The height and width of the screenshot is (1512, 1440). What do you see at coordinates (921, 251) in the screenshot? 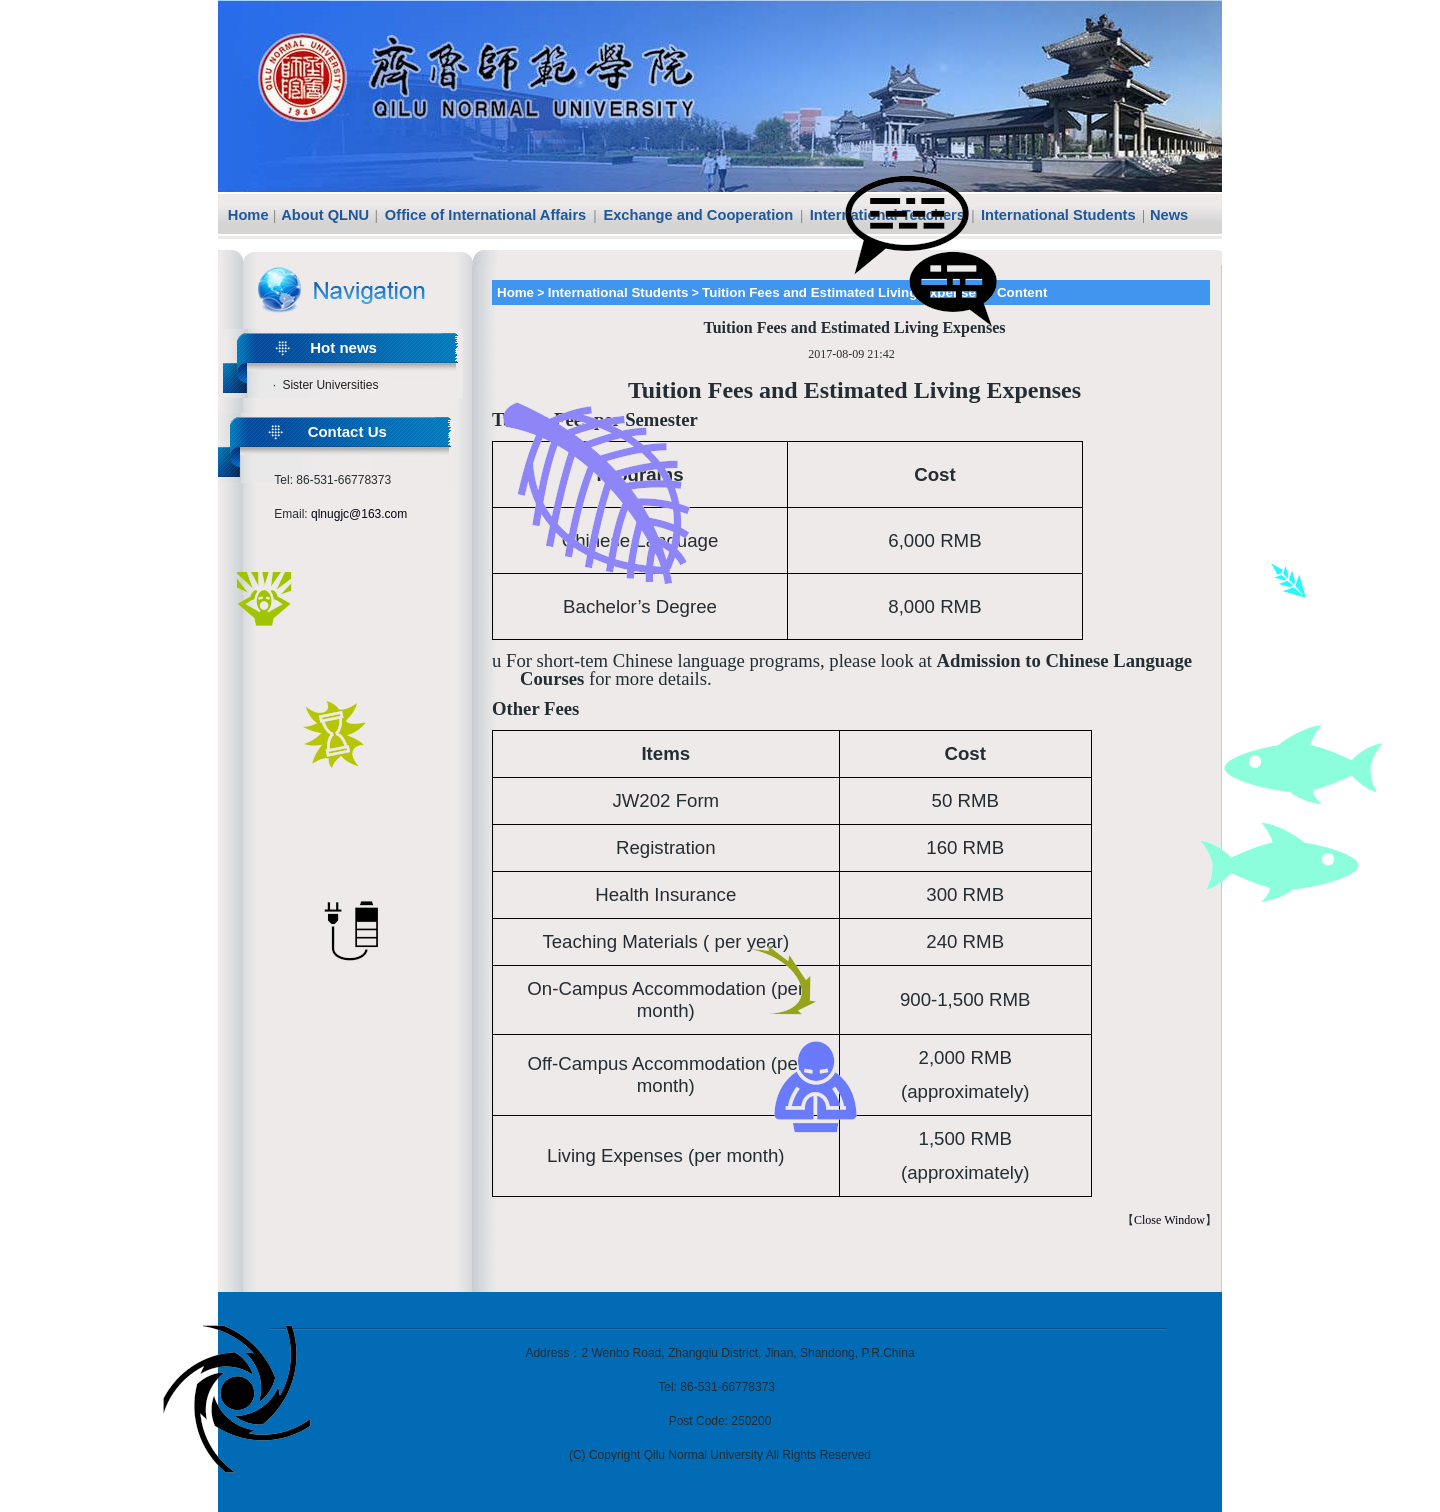
I see `open chat or messaging feature` at bounding box center [921, 251].